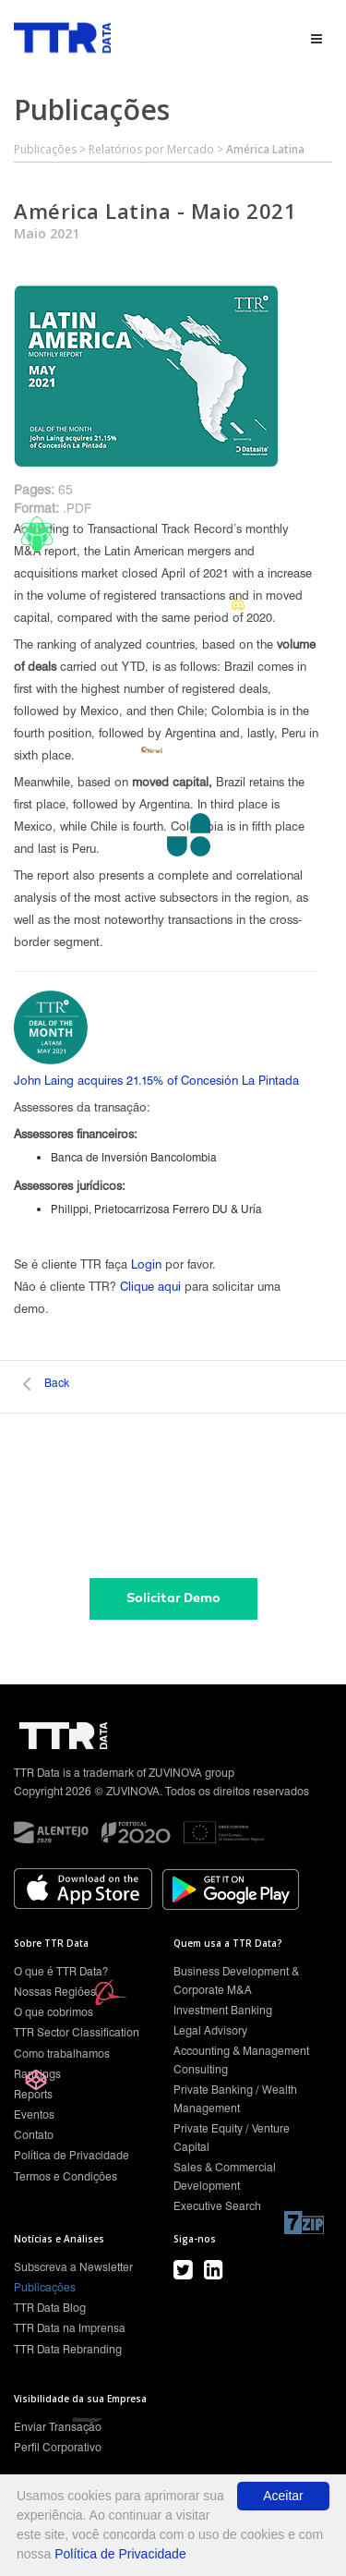  What do you see at coordinates (304, 2222) in the screenshot?
I see `7-Zip file compression software logo` at bounding box center [304, 2222].